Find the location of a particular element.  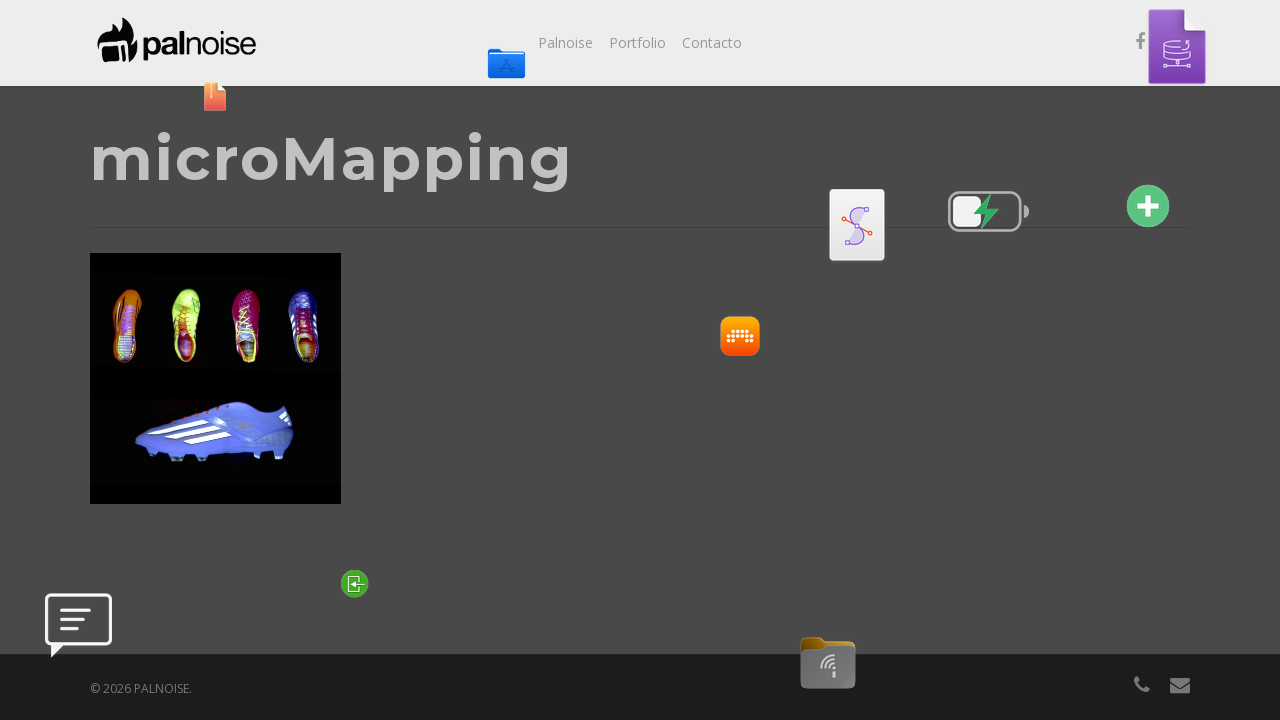

a compressed tar archive file is located at coordinates (215, 97).